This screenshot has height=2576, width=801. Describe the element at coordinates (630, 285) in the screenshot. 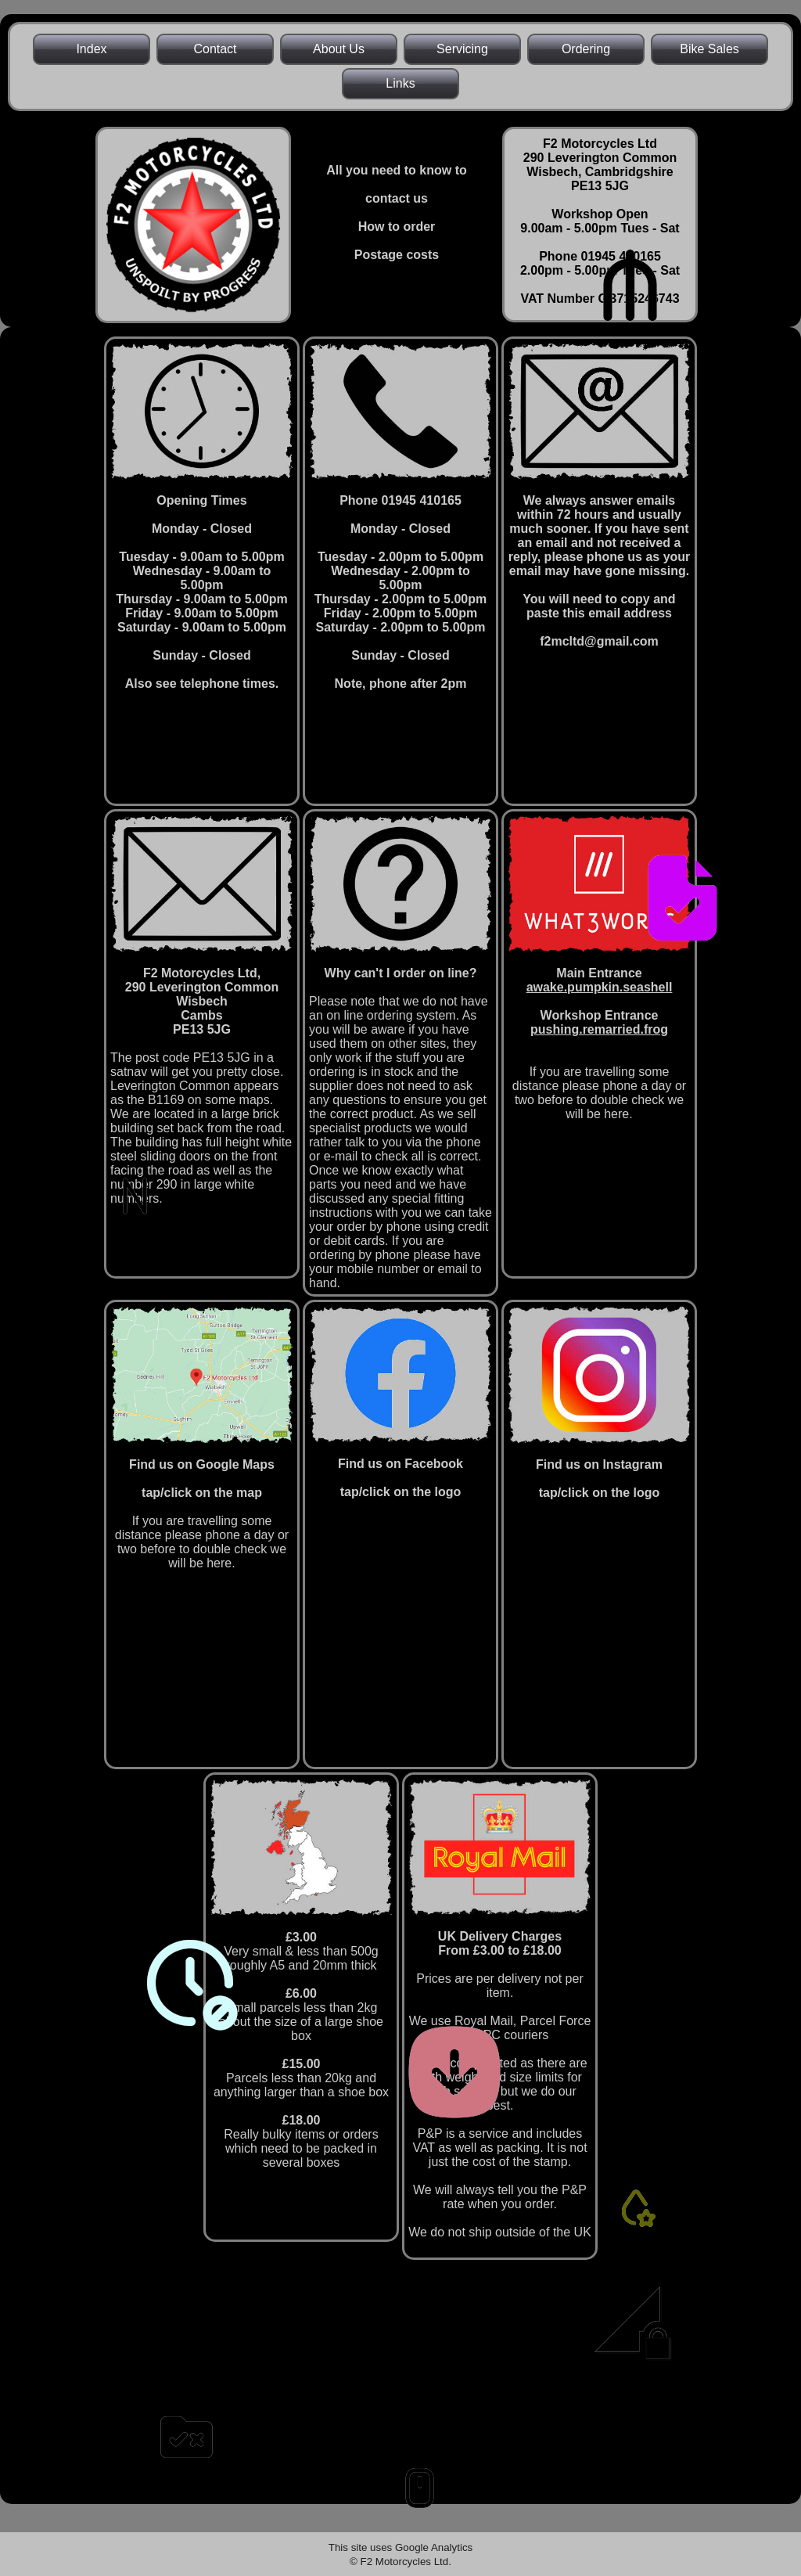

I see `indicates azerbaijani manat currency` at that location.